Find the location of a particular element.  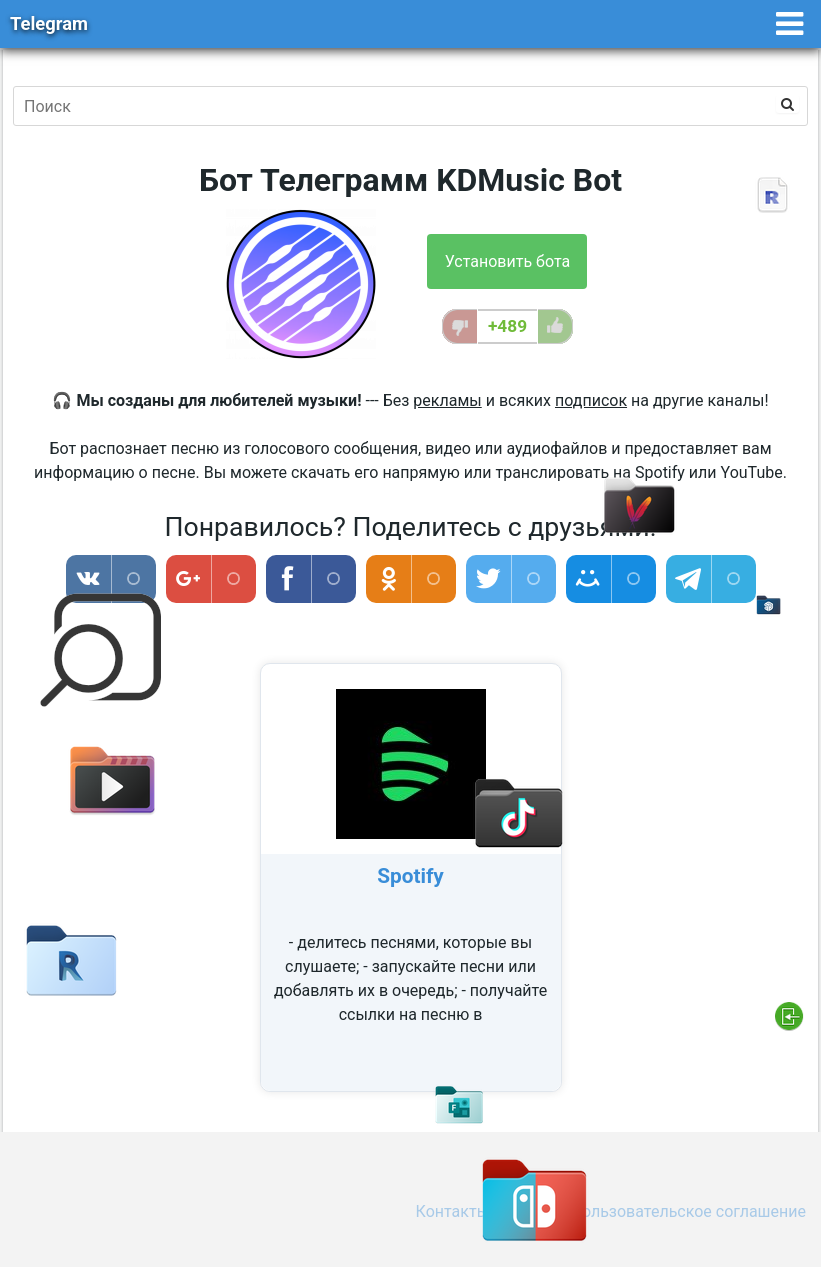

log out of the current session is located at coordinates (789, 1016).